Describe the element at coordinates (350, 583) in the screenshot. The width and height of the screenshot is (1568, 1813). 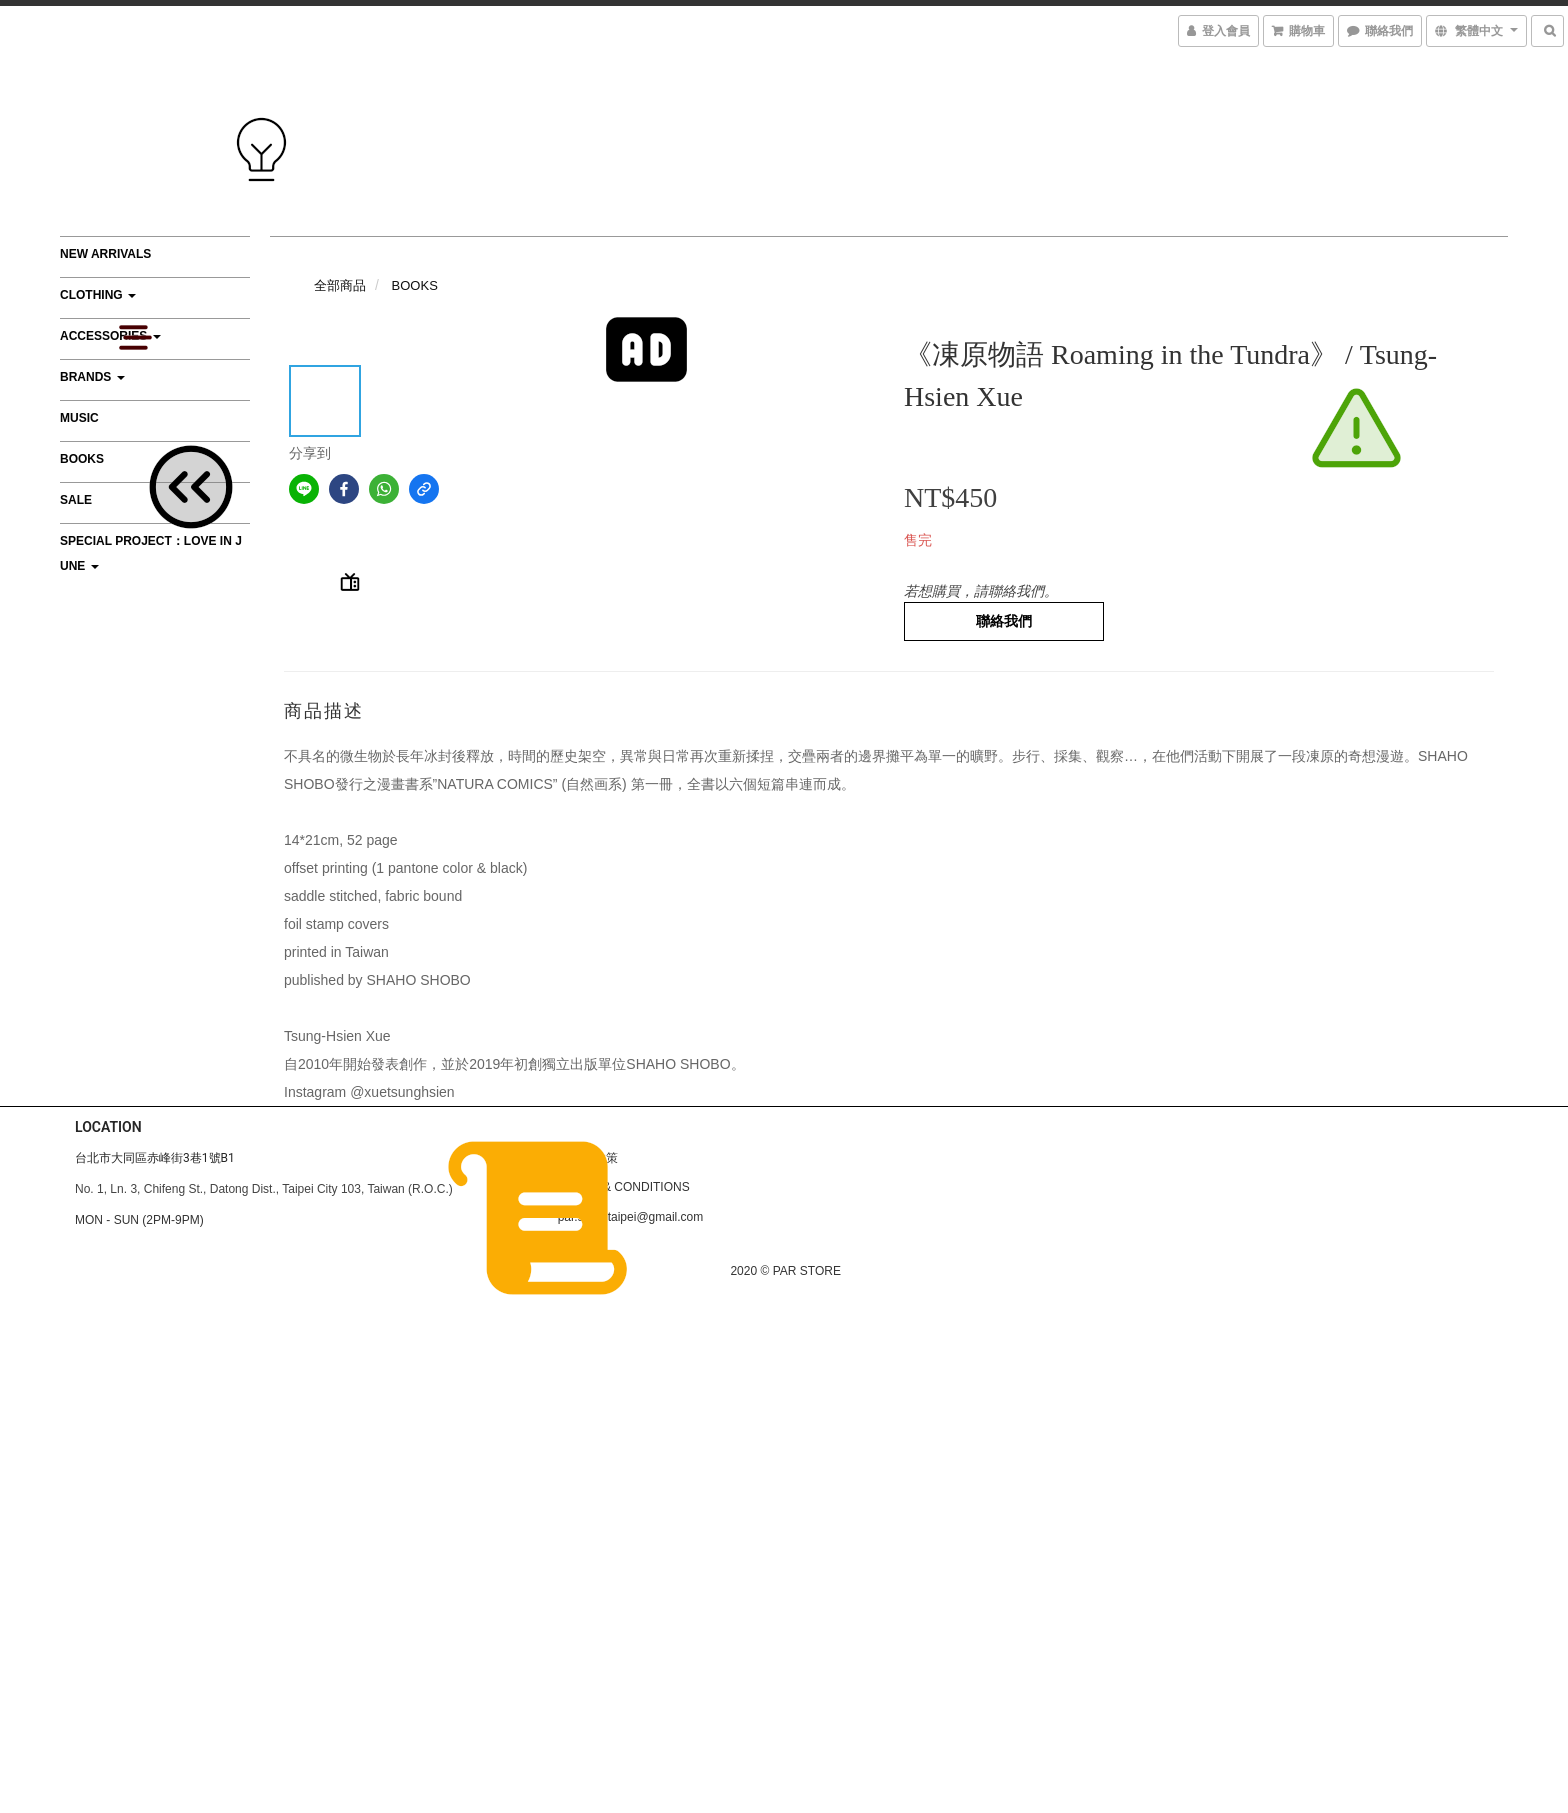
I see `access TV or video streaming services` at that location.